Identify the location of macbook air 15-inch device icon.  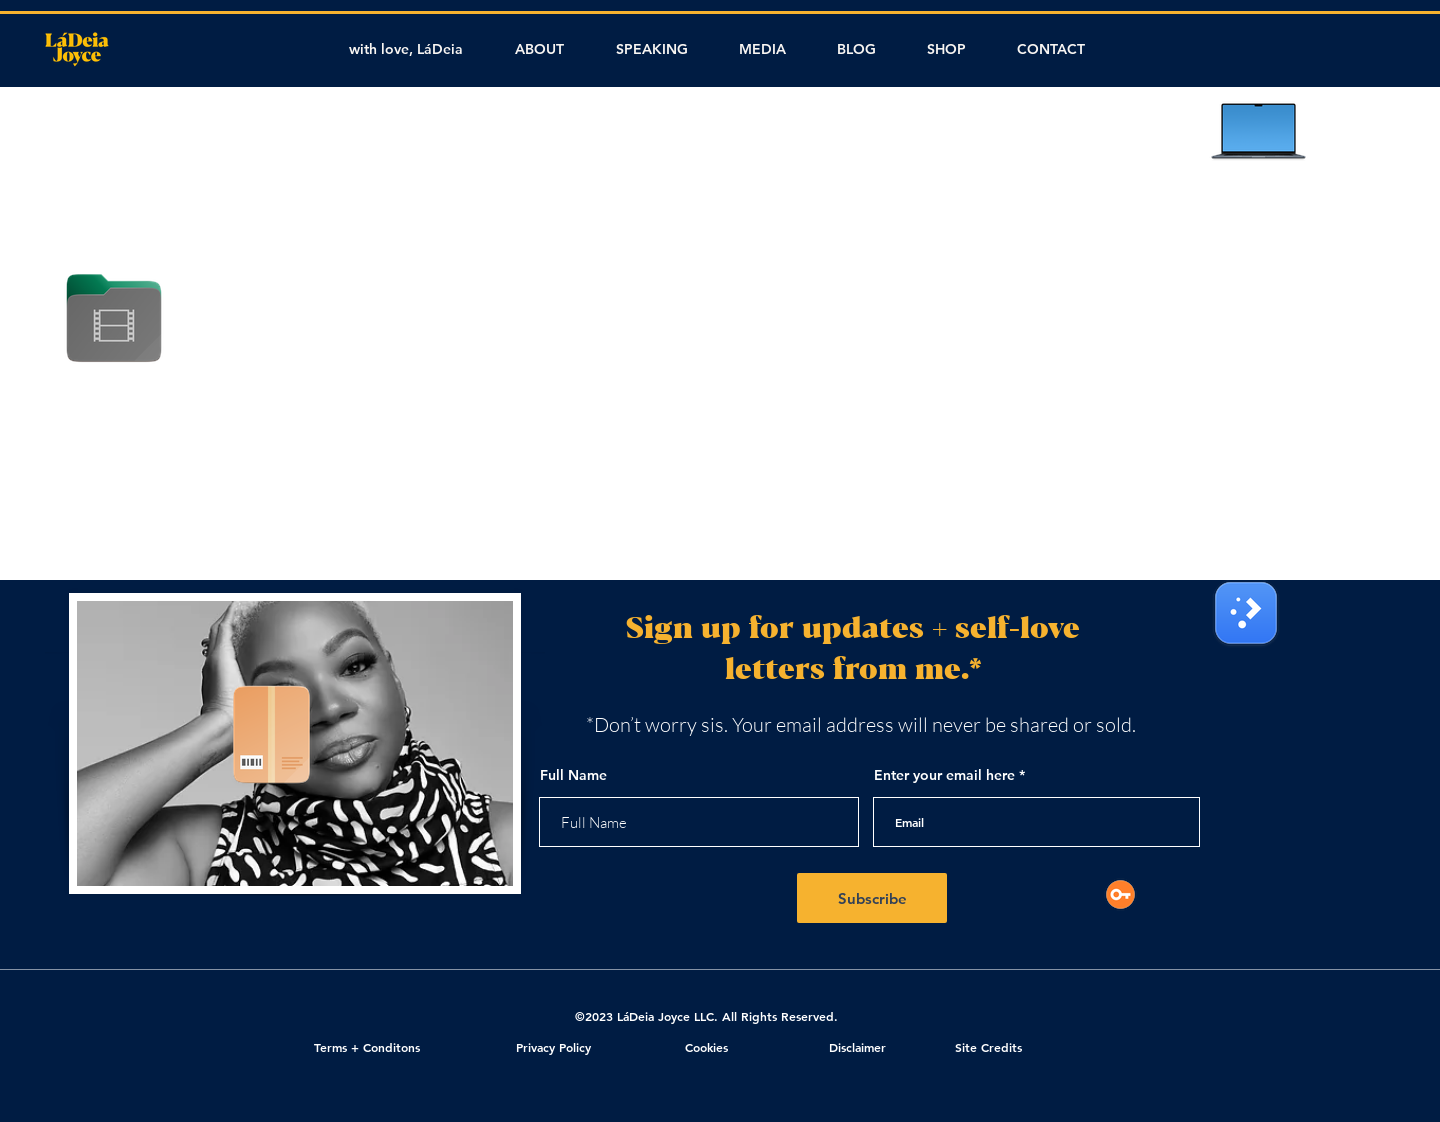
(1258, 126).